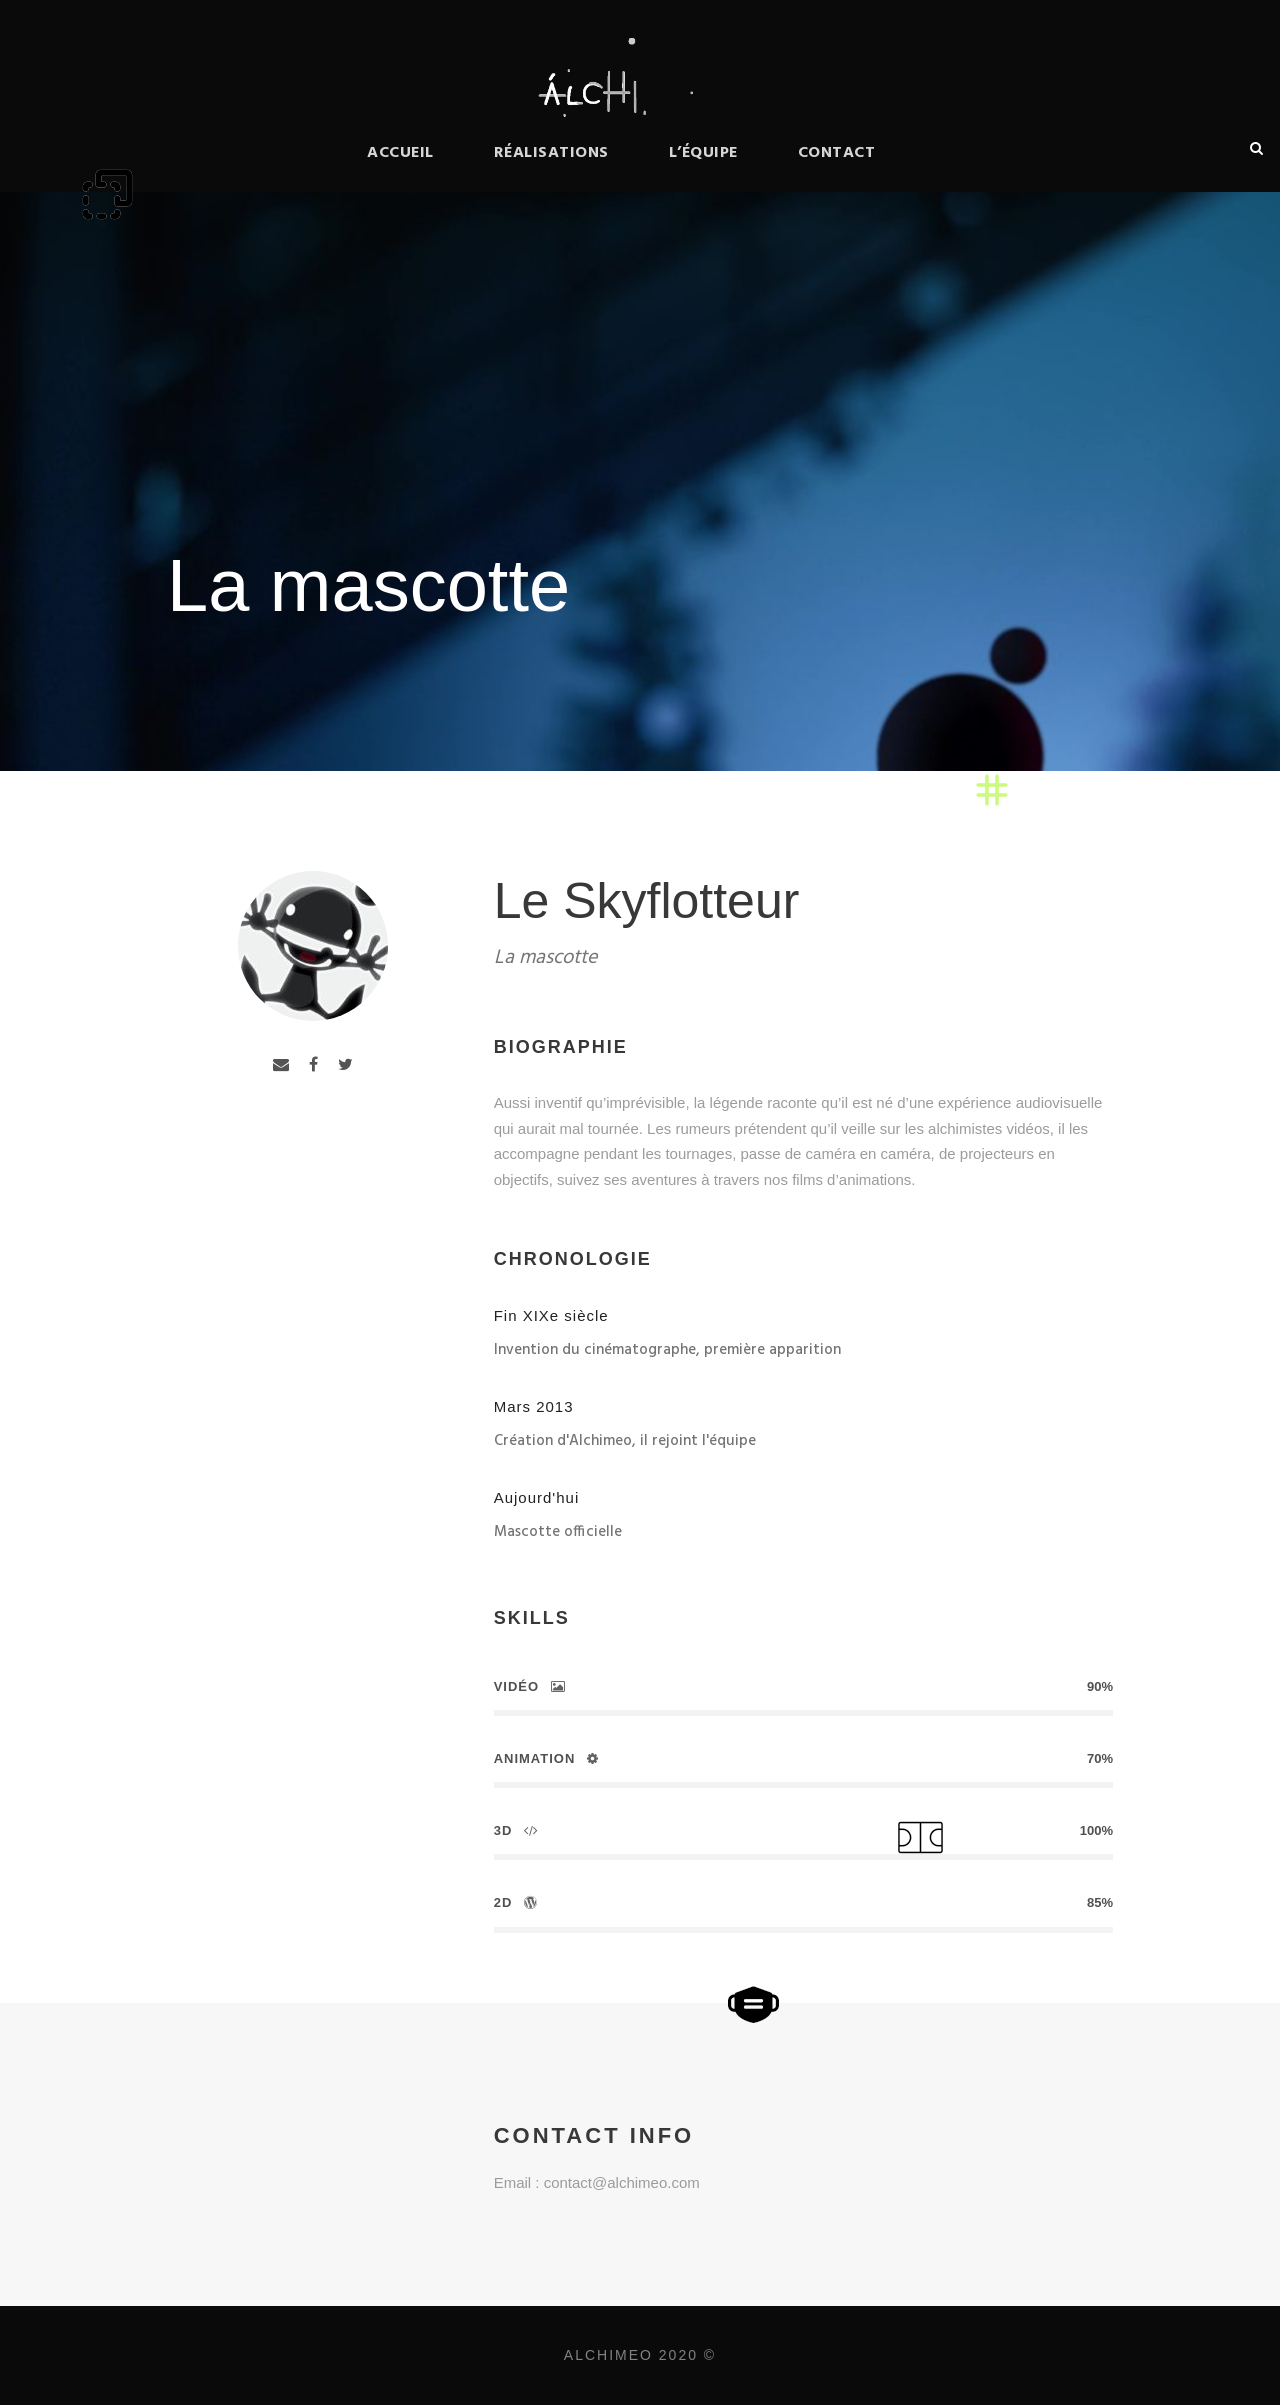 The width and height of the screenshot is (1280, 2405). I want to click on bring selection to front layer, so click(107, 194).